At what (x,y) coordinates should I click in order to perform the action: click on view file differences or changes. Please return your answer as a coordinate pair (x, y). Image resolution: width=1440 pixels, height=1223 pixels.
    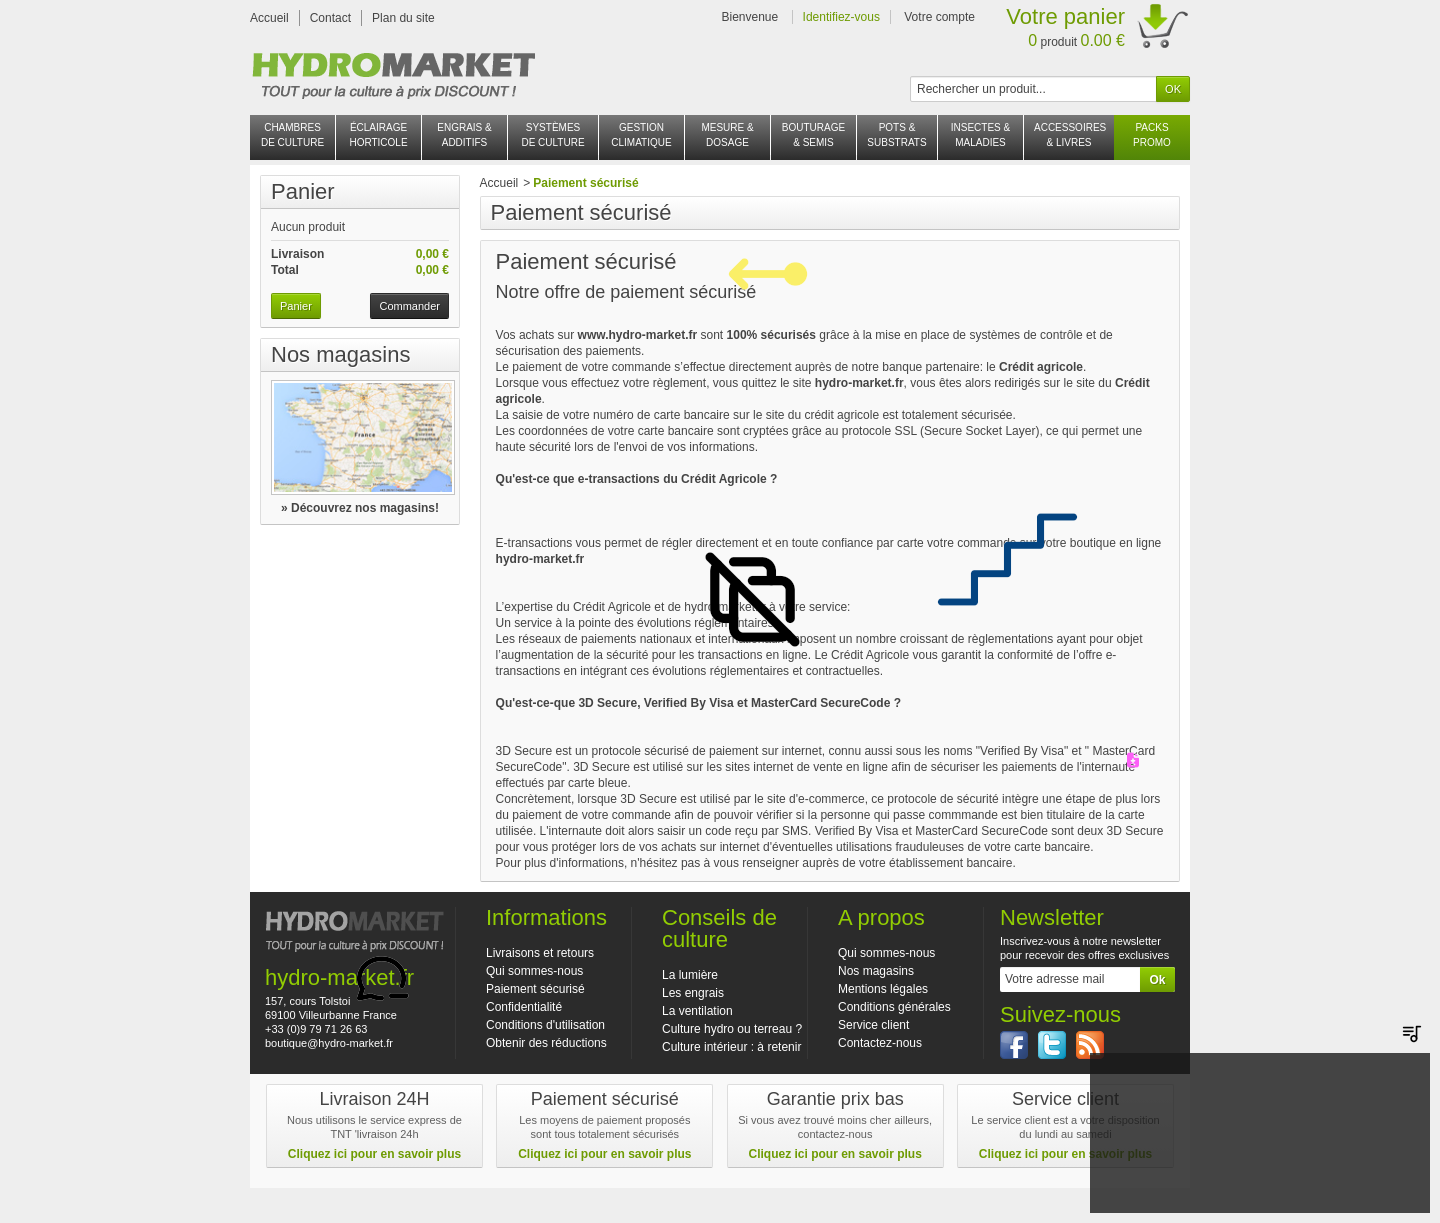
    Looking at the image, I should click on (1133, 760).